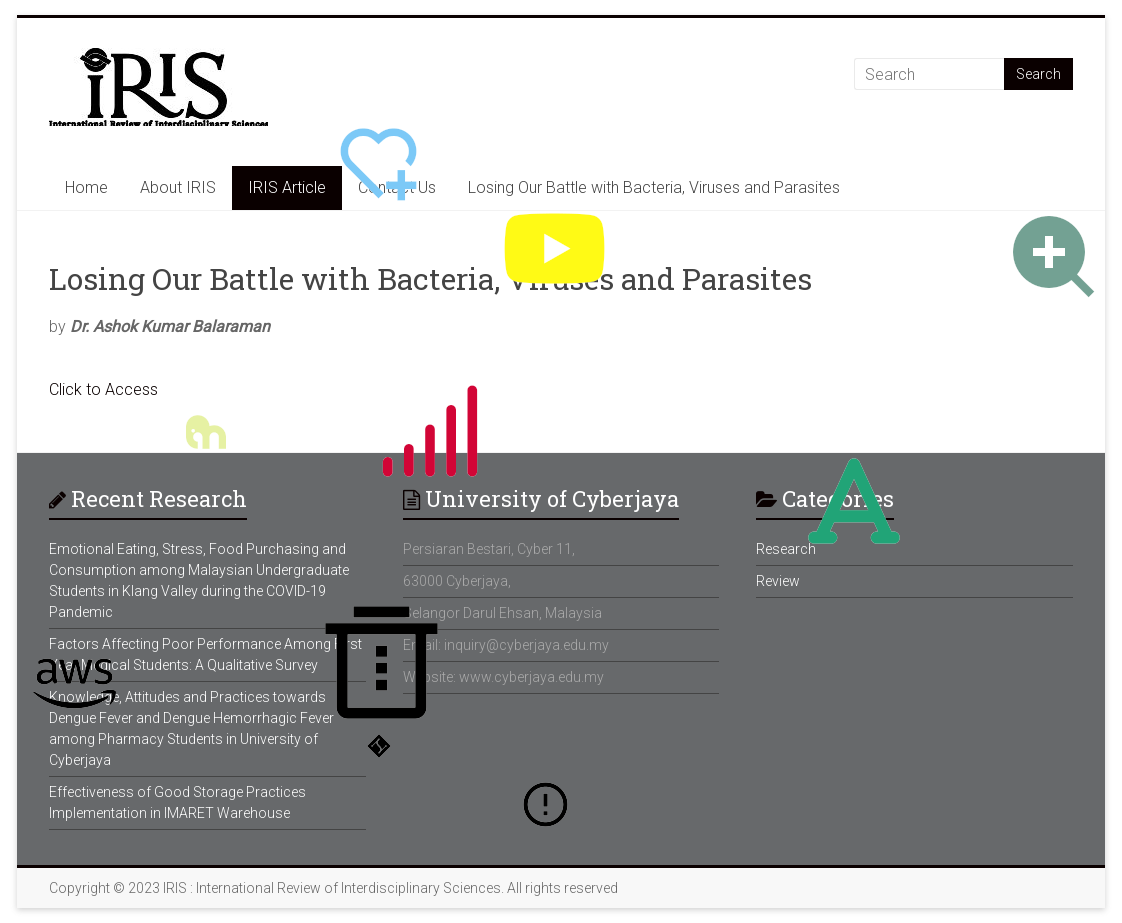 The image size is (1122, 923). I want to click on change font or typography settings, so click(854, 501).